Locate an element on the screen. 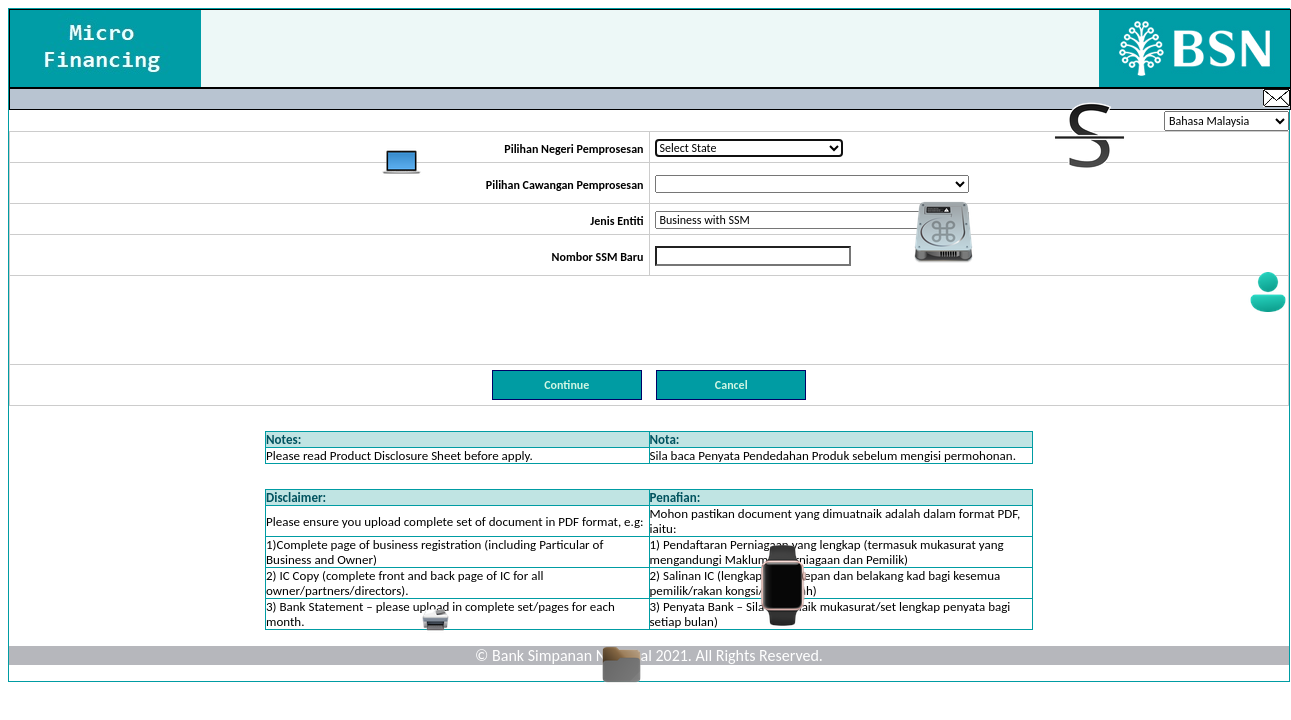 This screenshot has width=1291, height=720. access the root system drive is located at coordinates (943, 231).